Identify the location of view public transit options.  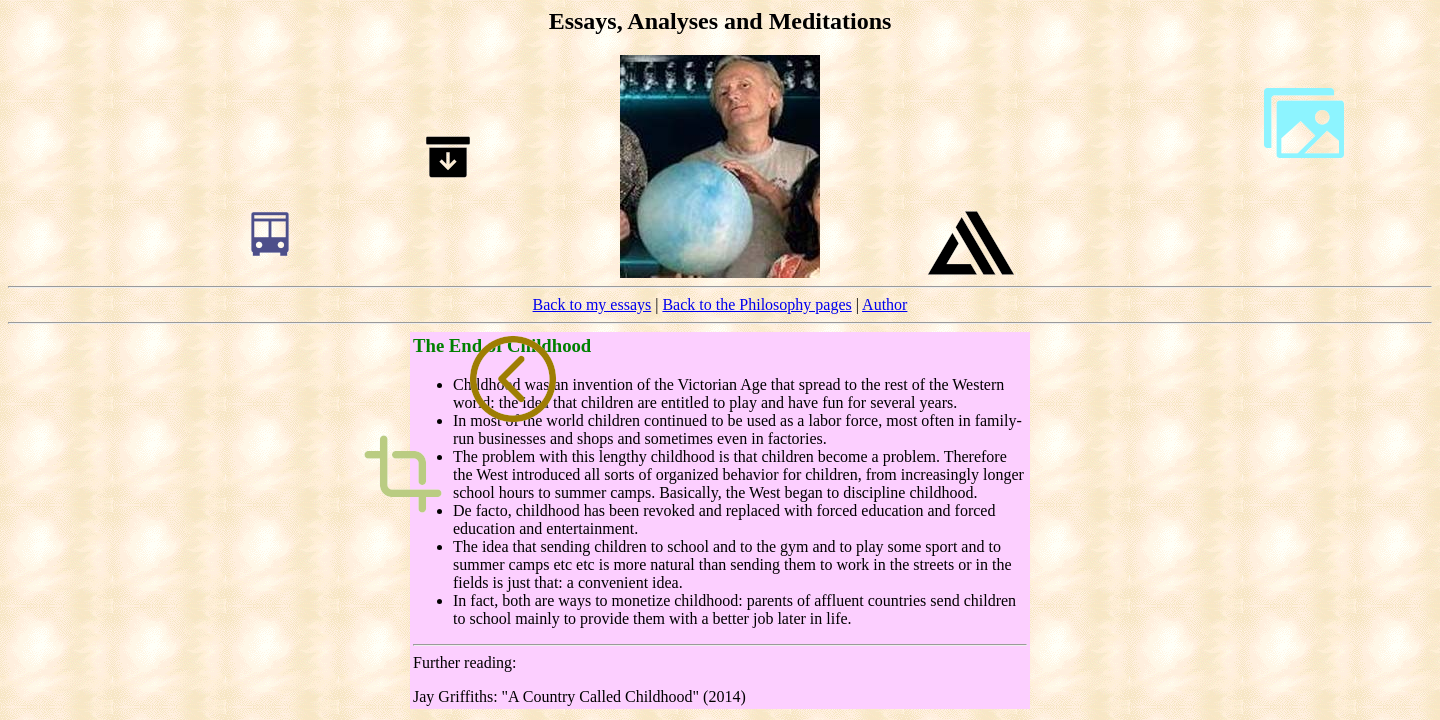
(270, 234).